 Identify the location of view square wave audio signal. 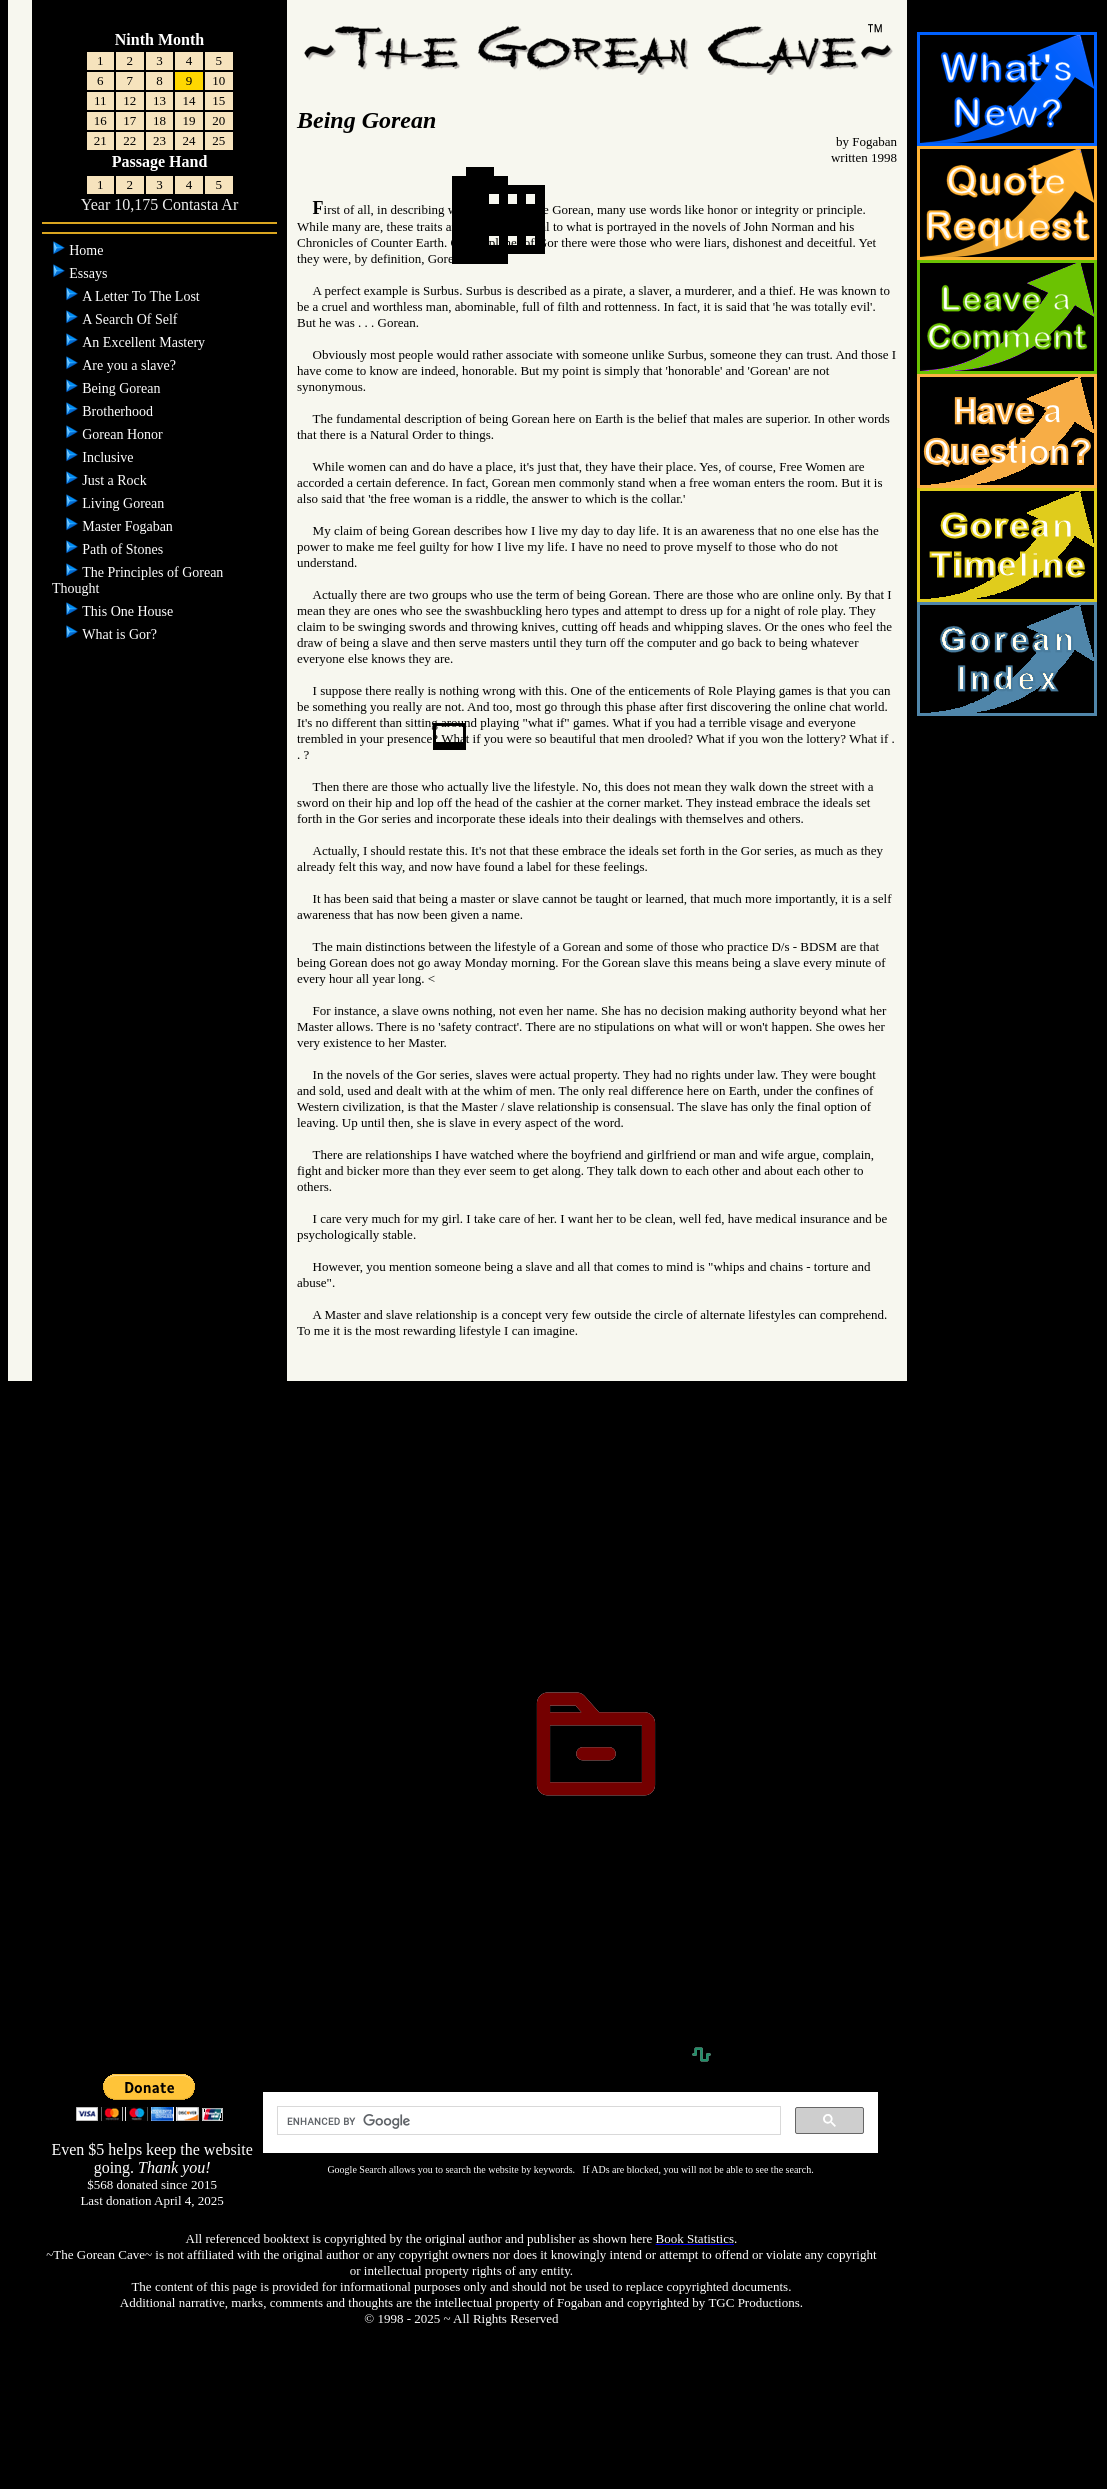
(701, 2054).